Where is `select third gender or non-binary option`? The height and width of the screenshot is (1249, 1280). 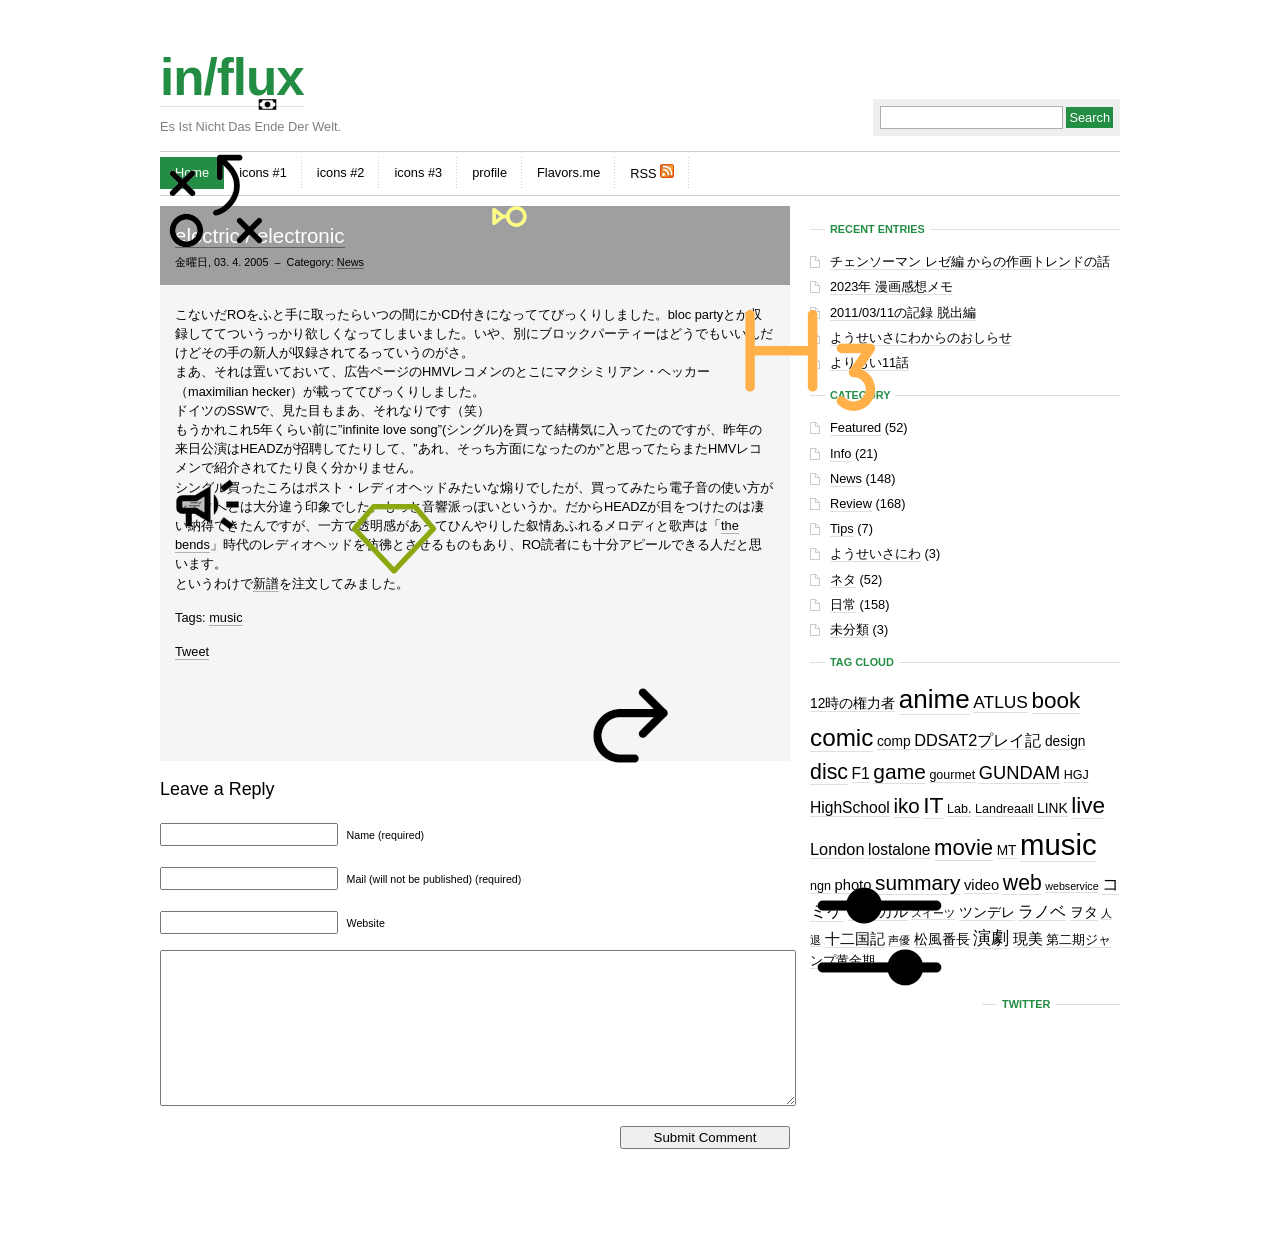
select third gender or non-binary option is located at coordinates (509, 216).